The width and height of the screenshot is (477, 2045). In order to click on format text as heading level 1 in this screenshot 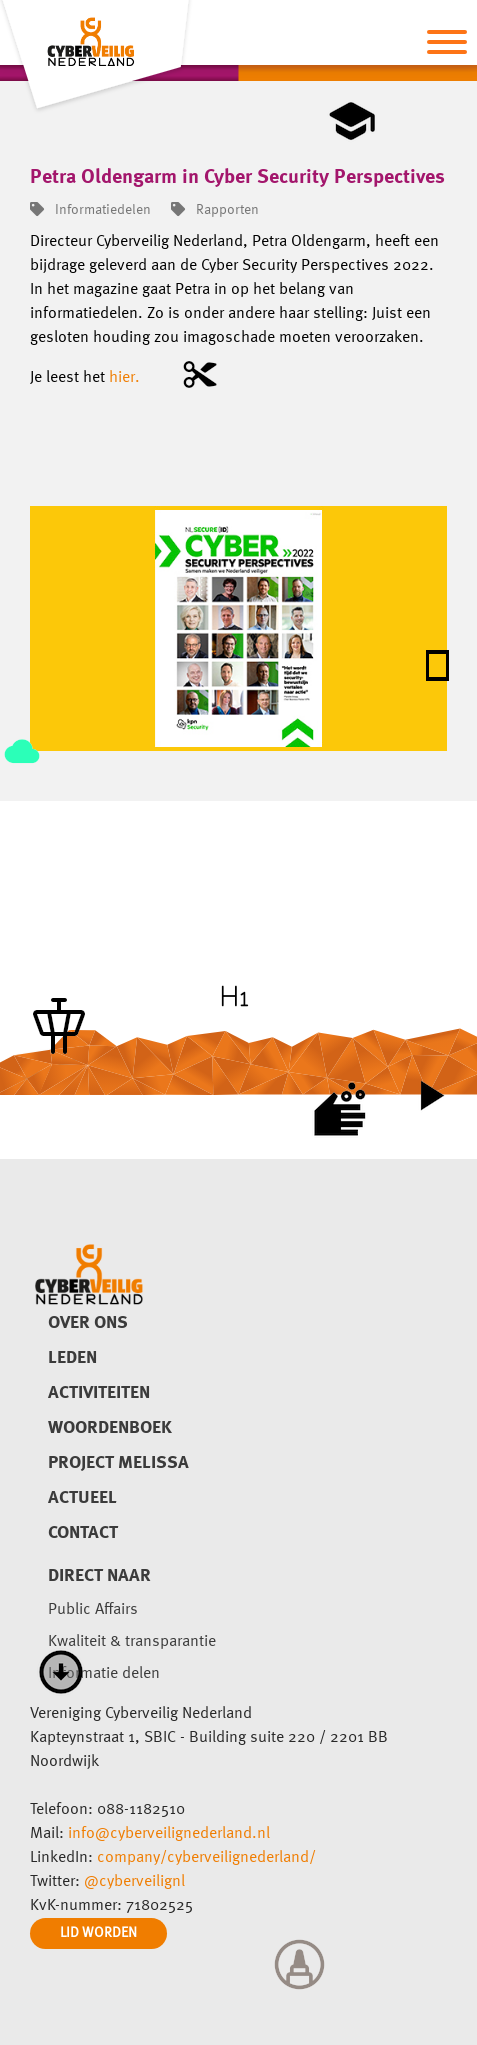, I will do `click(235, 996)`.